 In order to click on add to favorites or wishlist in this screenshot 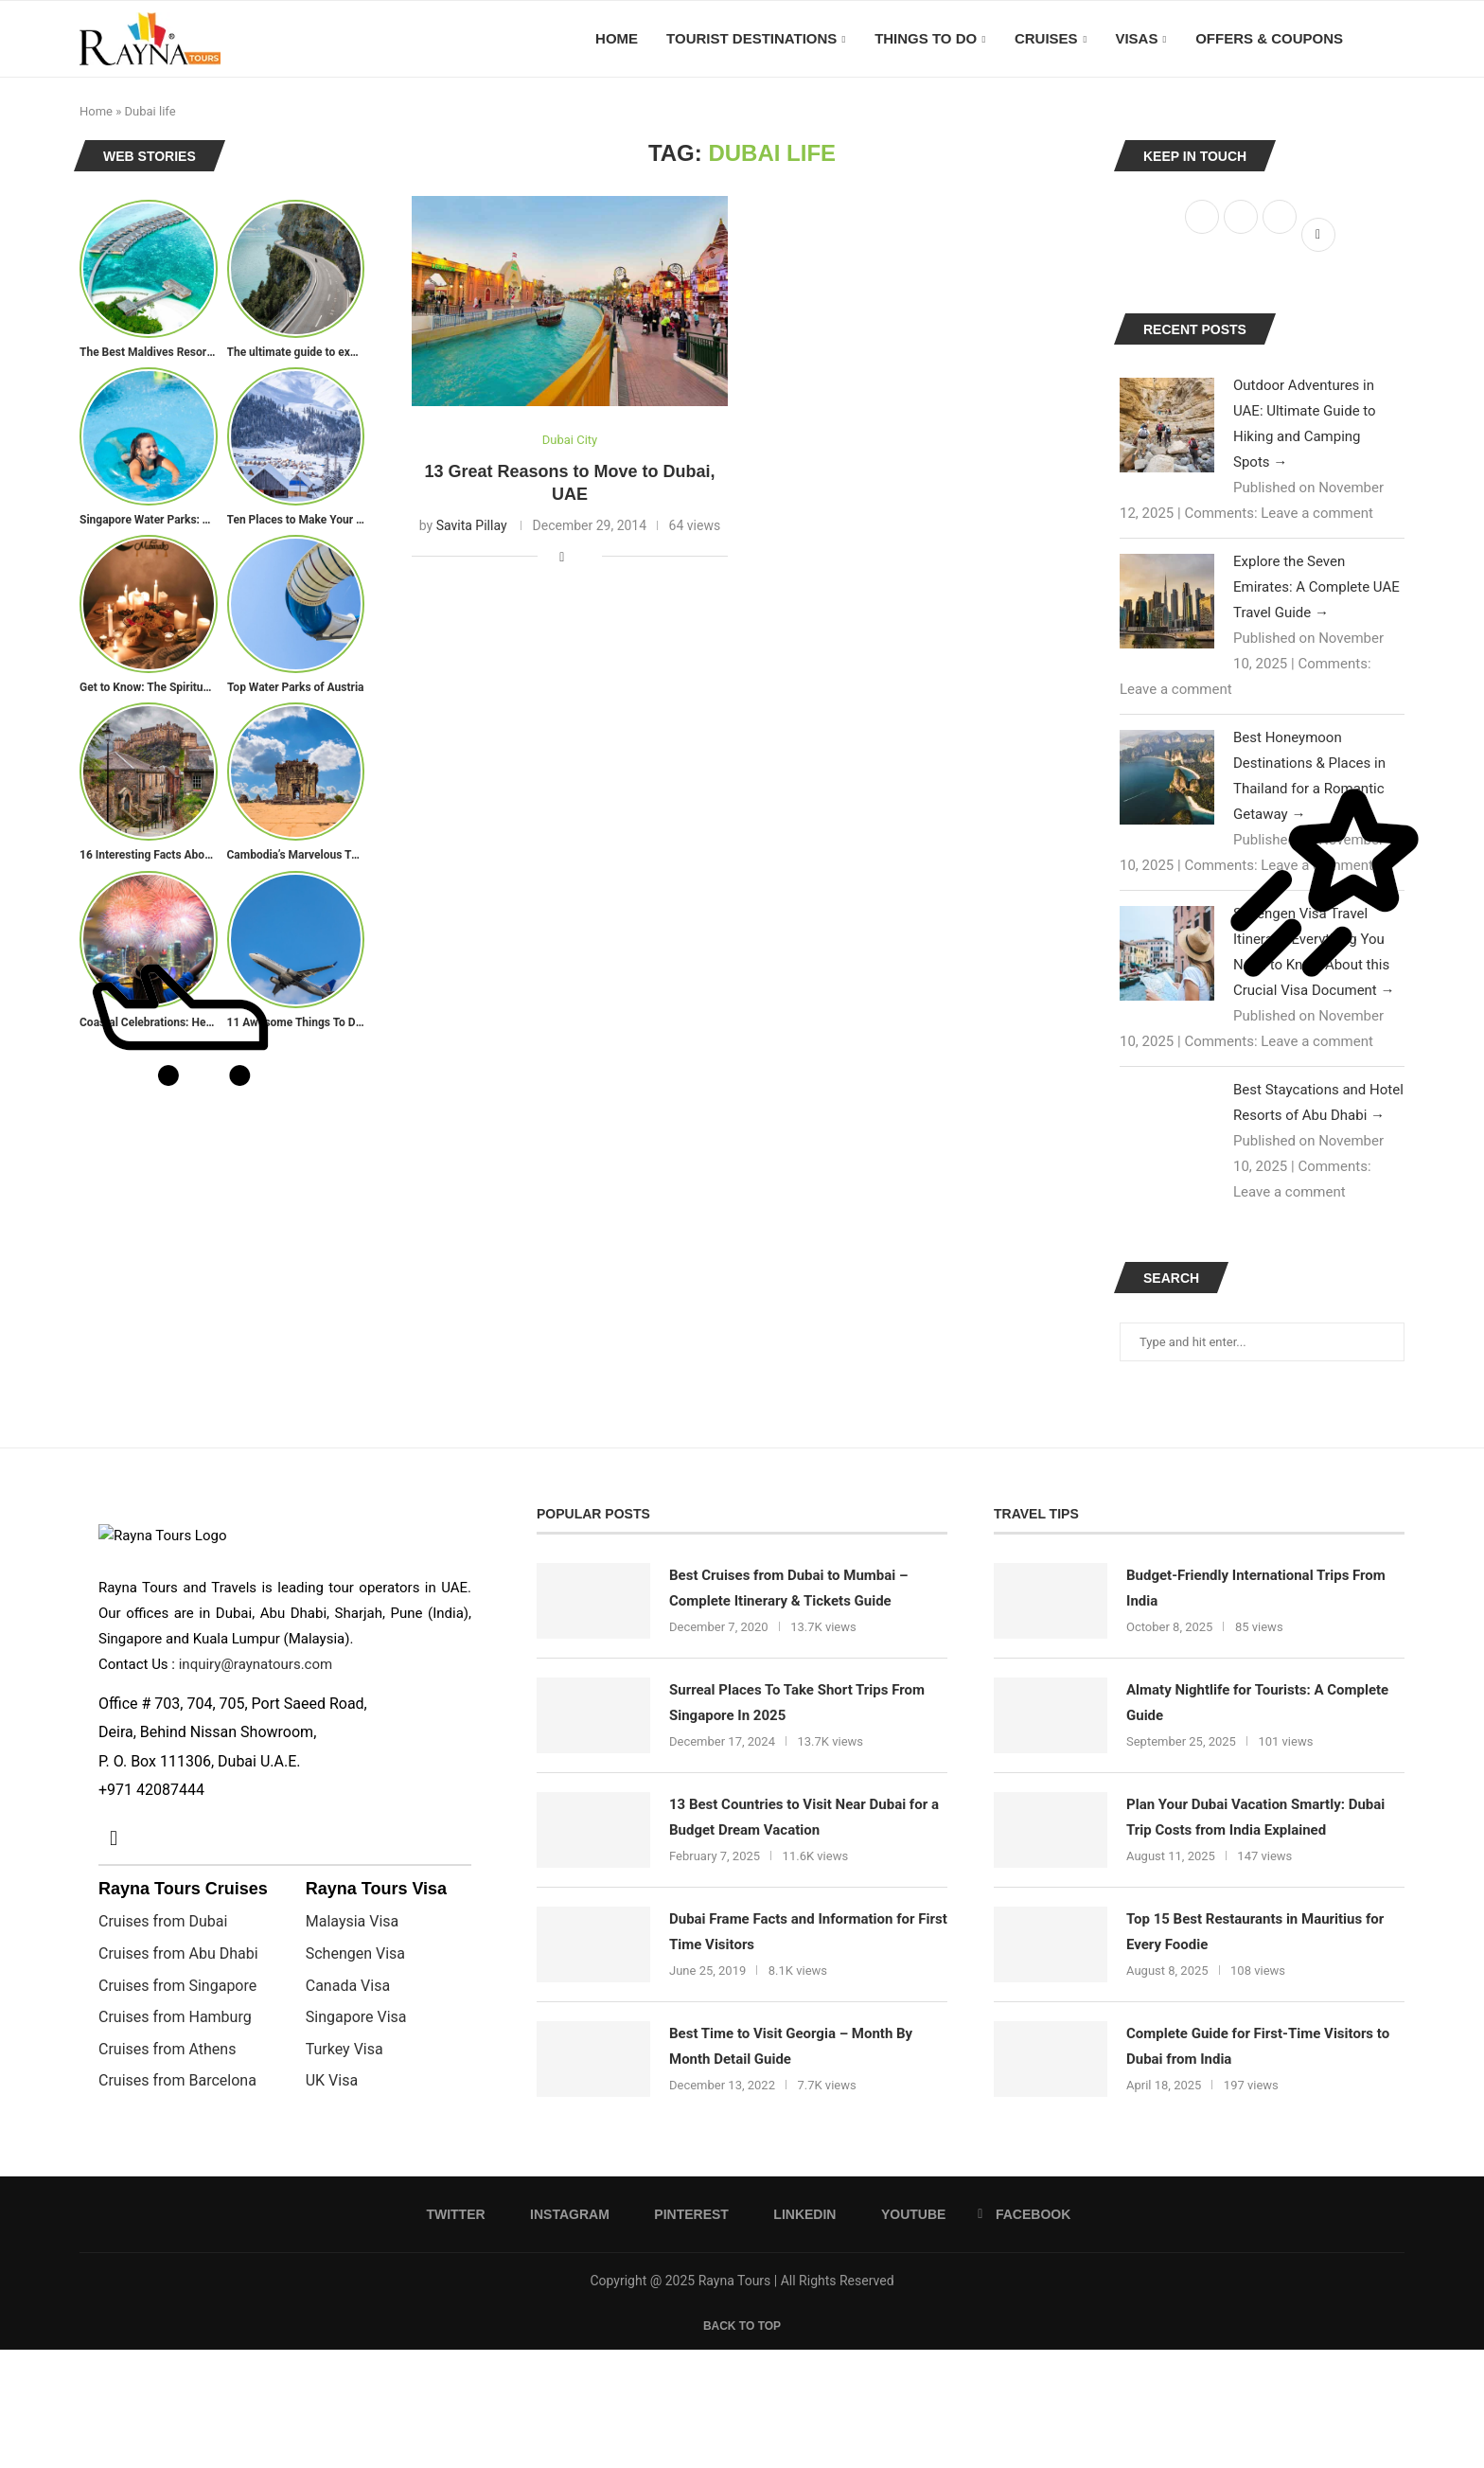, I will do `click(1324, 882)`.